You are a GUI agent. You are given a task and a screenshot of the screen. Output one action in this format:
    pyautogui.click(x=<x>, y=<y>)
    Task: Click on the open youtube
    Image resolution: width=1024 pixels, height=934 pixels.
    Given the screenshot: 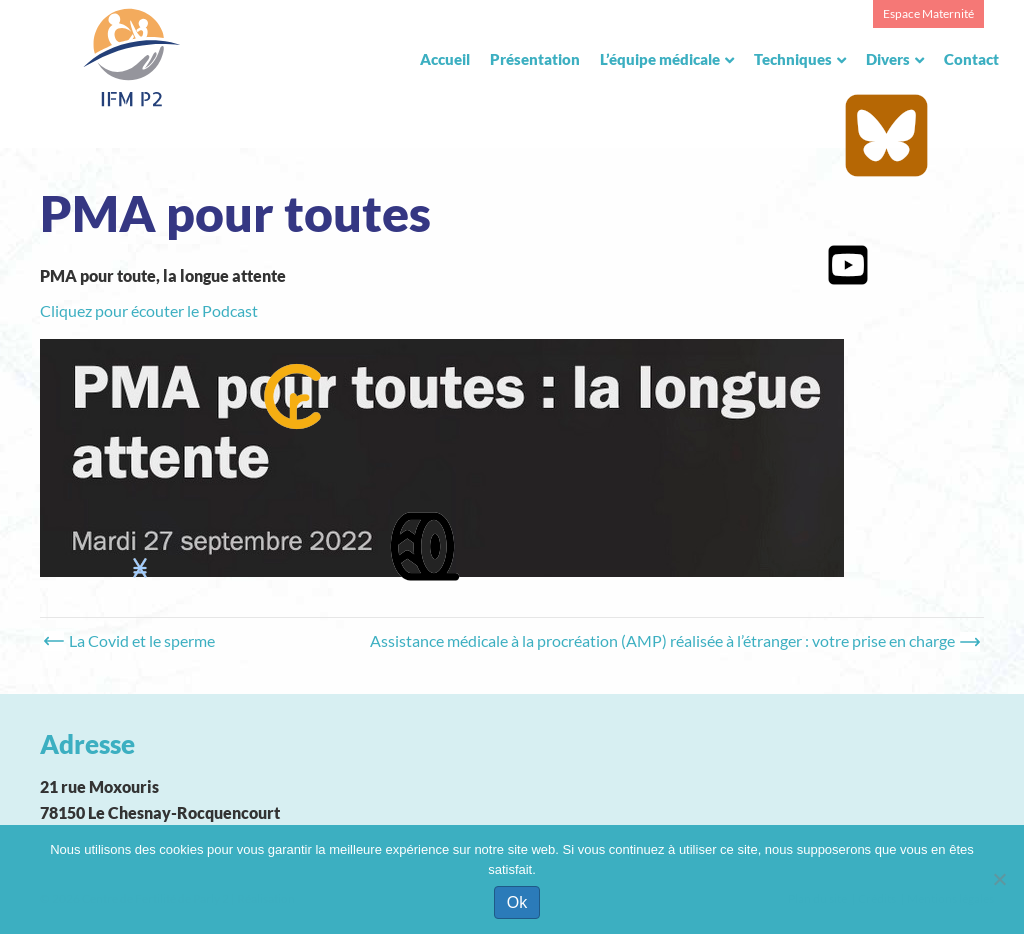 What is the action you would take?
    pyautogui.click(x=848, y=265)
    